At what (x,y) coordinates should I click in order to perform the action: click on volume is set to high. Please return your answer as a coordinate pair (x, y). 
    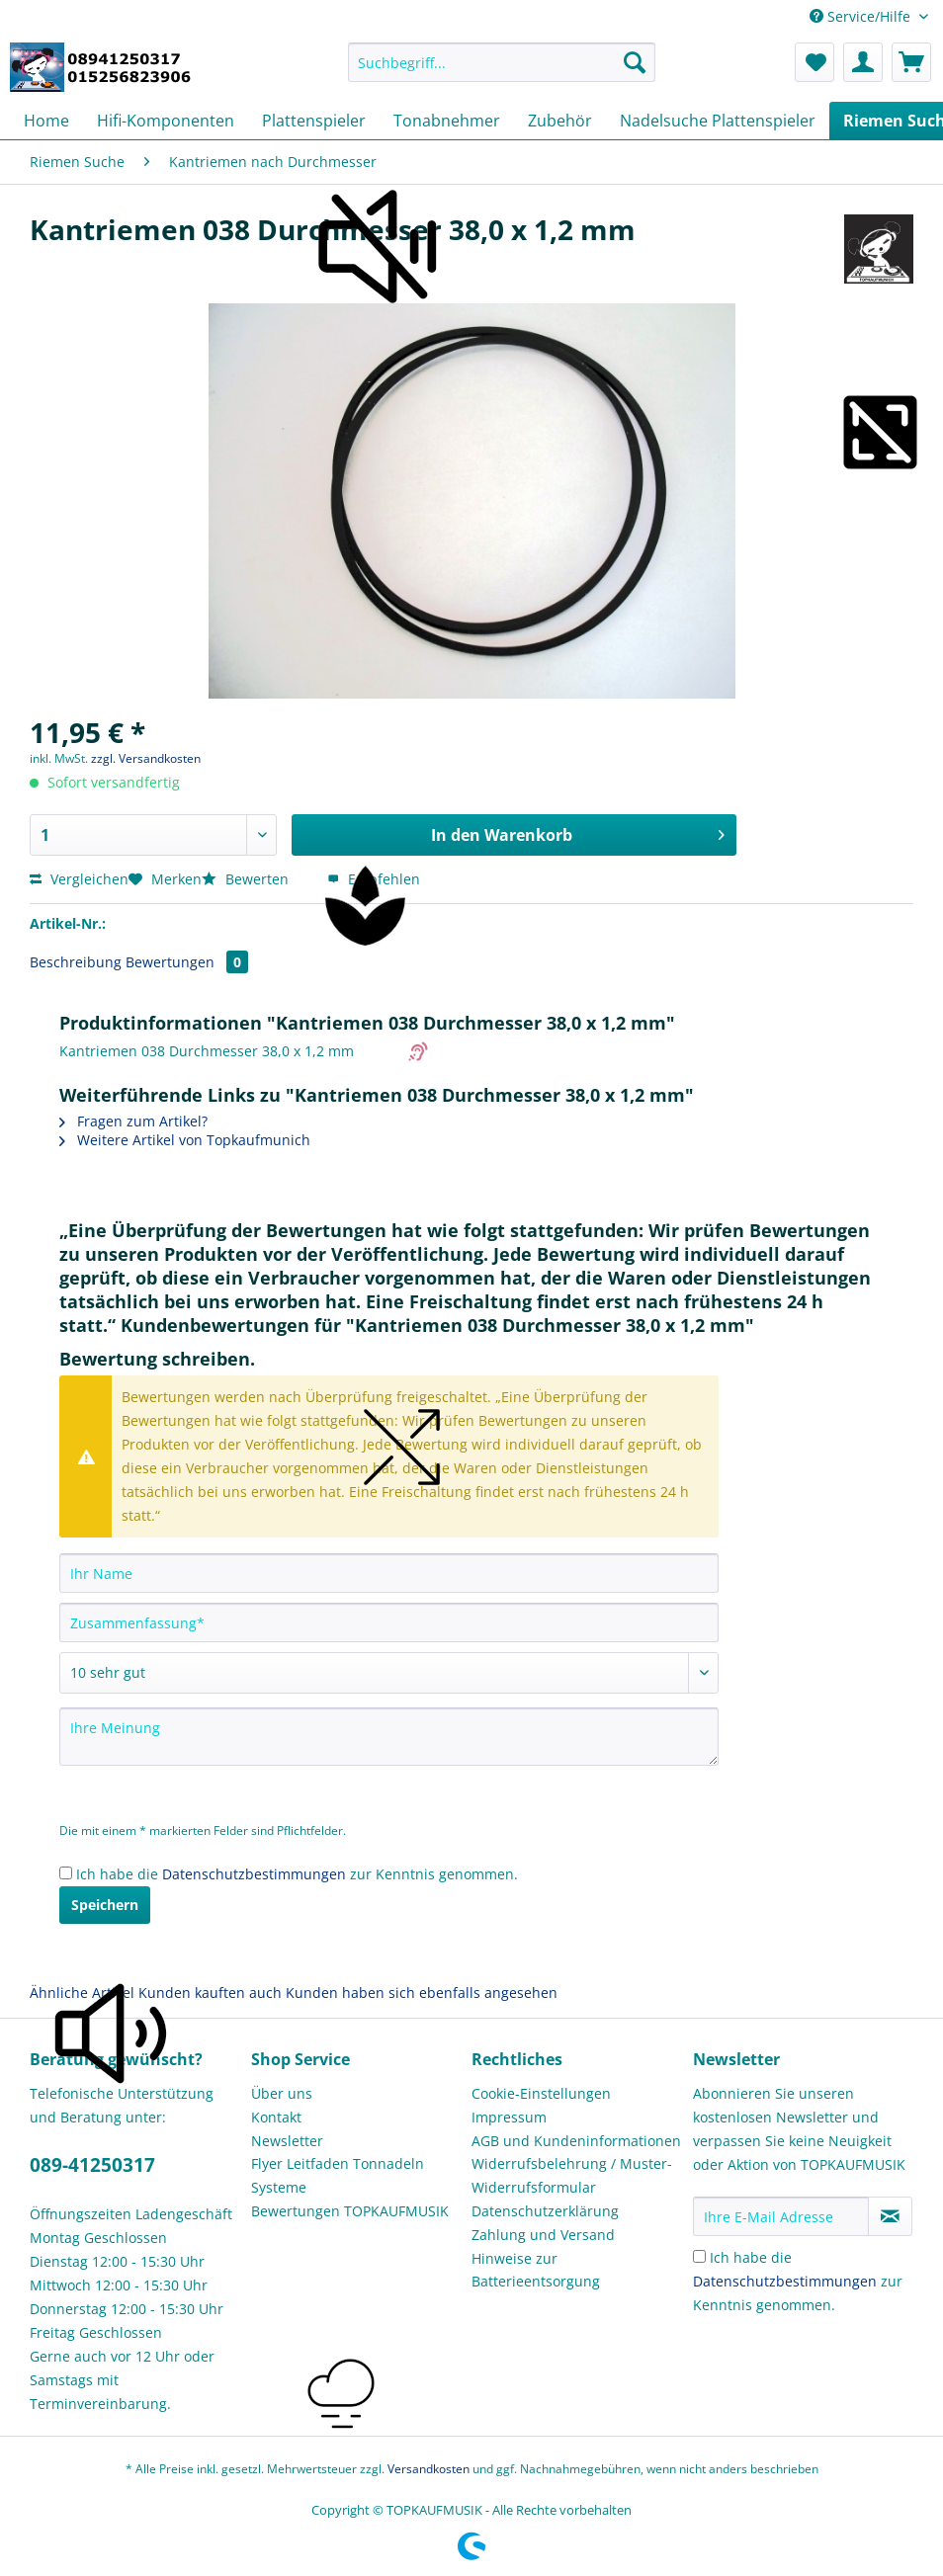
    Looking at the image, I should click on (109, 2034).